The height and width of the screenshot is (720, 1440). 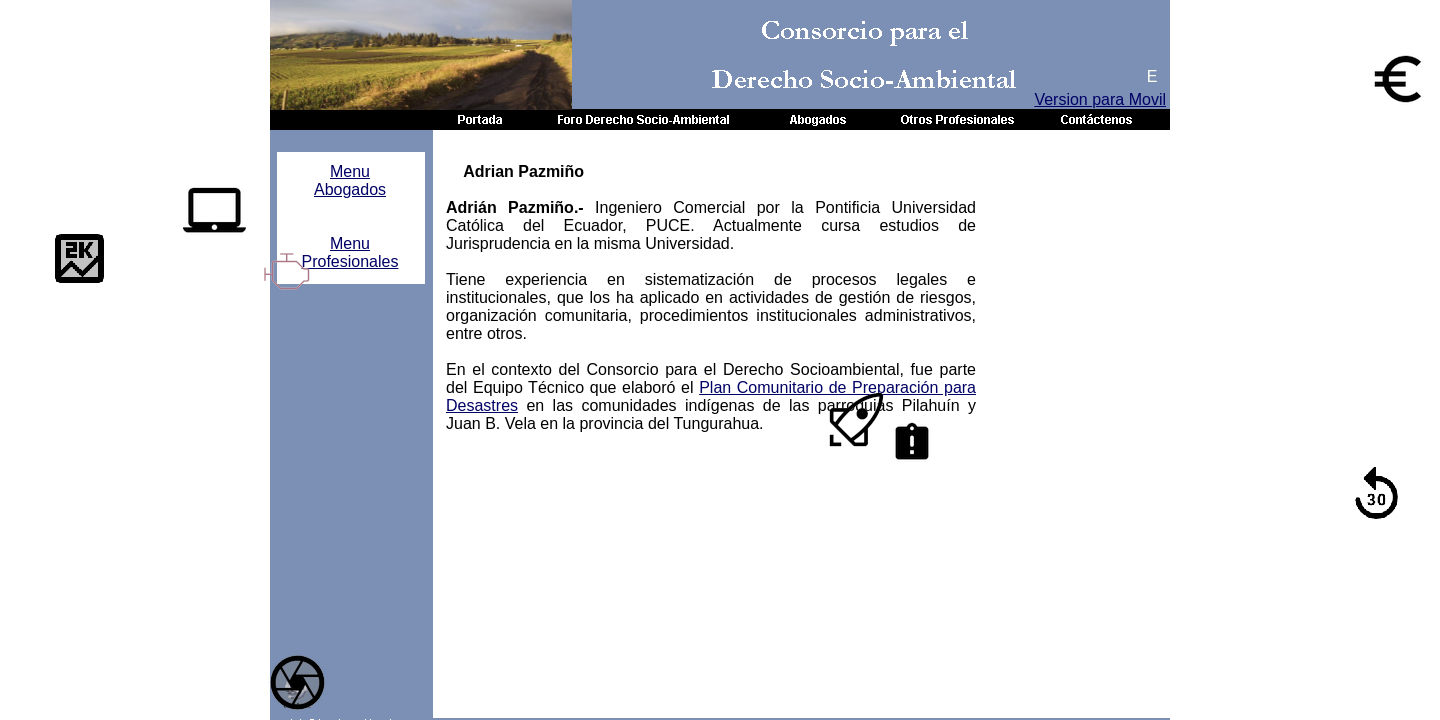 What do you see at coordinates (1376, 494) in the screenshot?
I see `rewind 30 seconds` at bounding box center [1376, 494].